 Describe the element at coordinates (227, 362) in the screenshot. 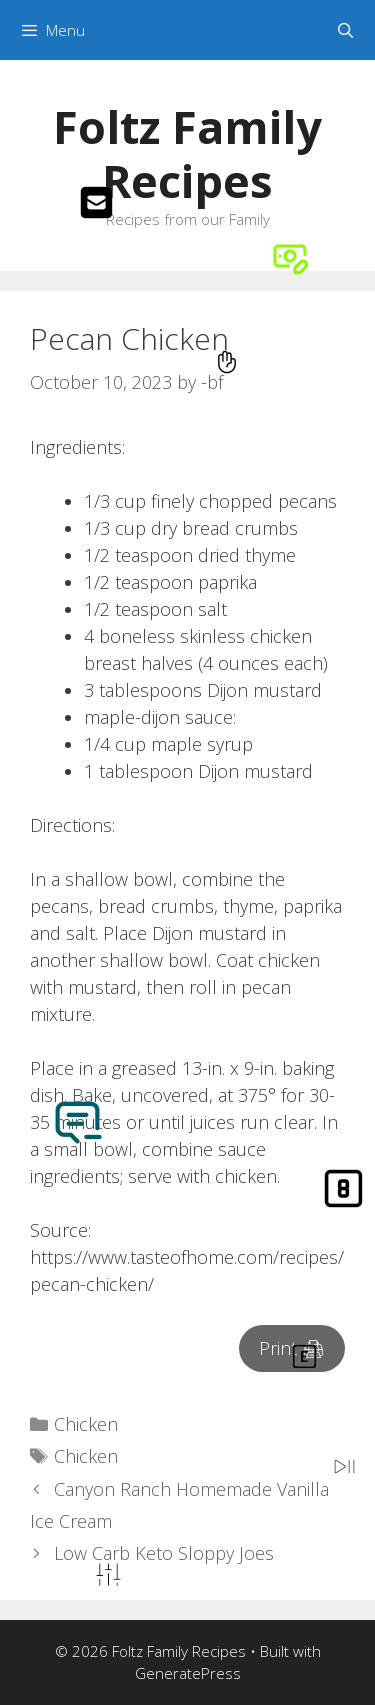

I see `stop or pause an action` at that location.